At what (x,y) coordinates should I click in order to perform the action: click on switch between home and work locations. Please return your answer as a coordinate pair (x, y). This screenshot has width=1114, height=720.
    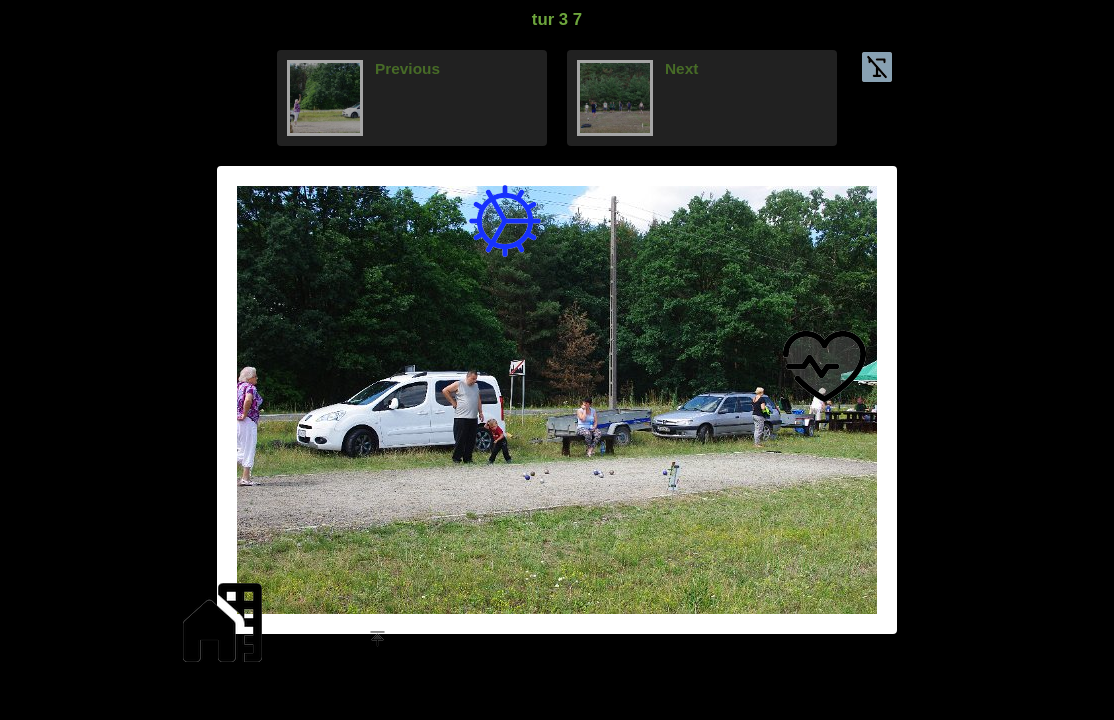
    Looking at the image, I should click on (222, 622).